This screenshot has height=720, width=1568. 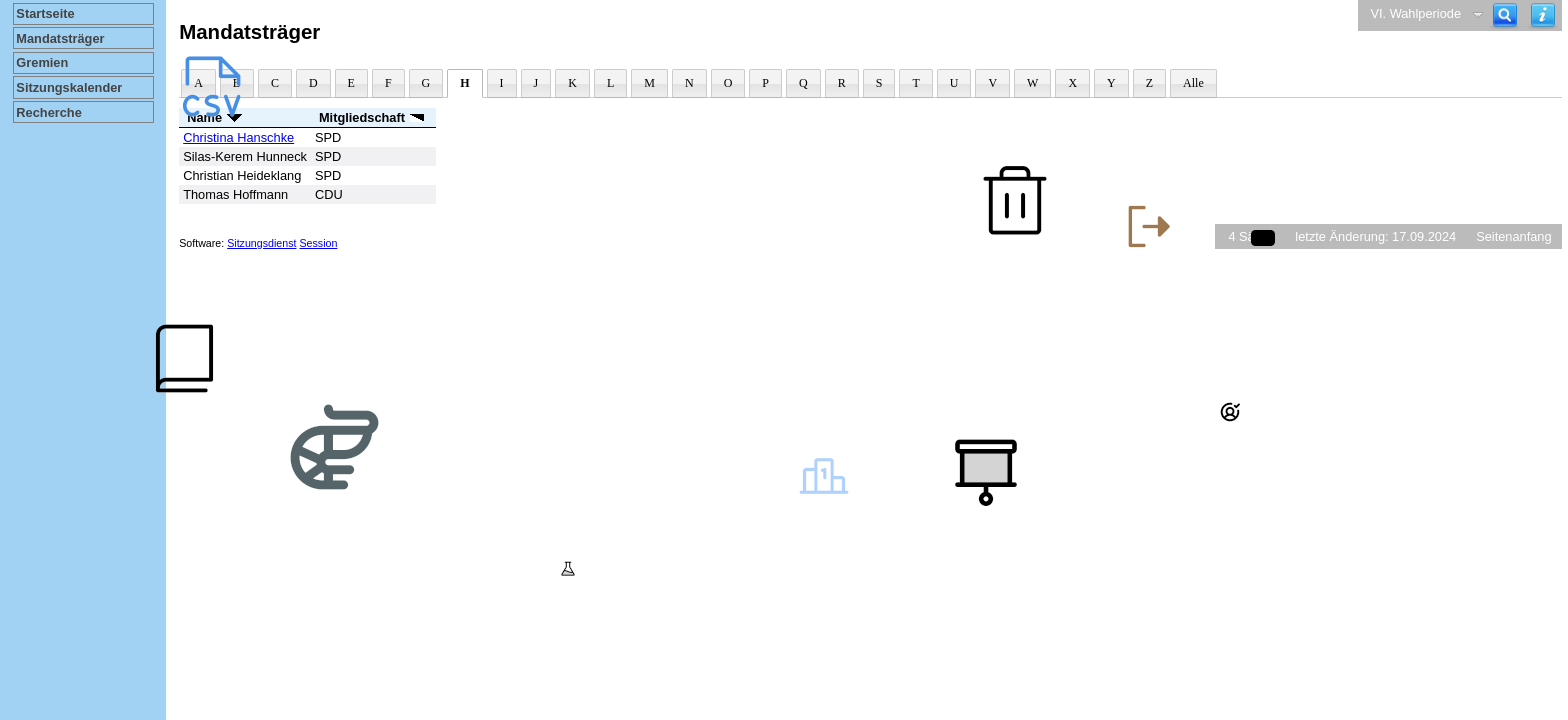 I want to click on open a book or reading view, so click(x=184, y=358).